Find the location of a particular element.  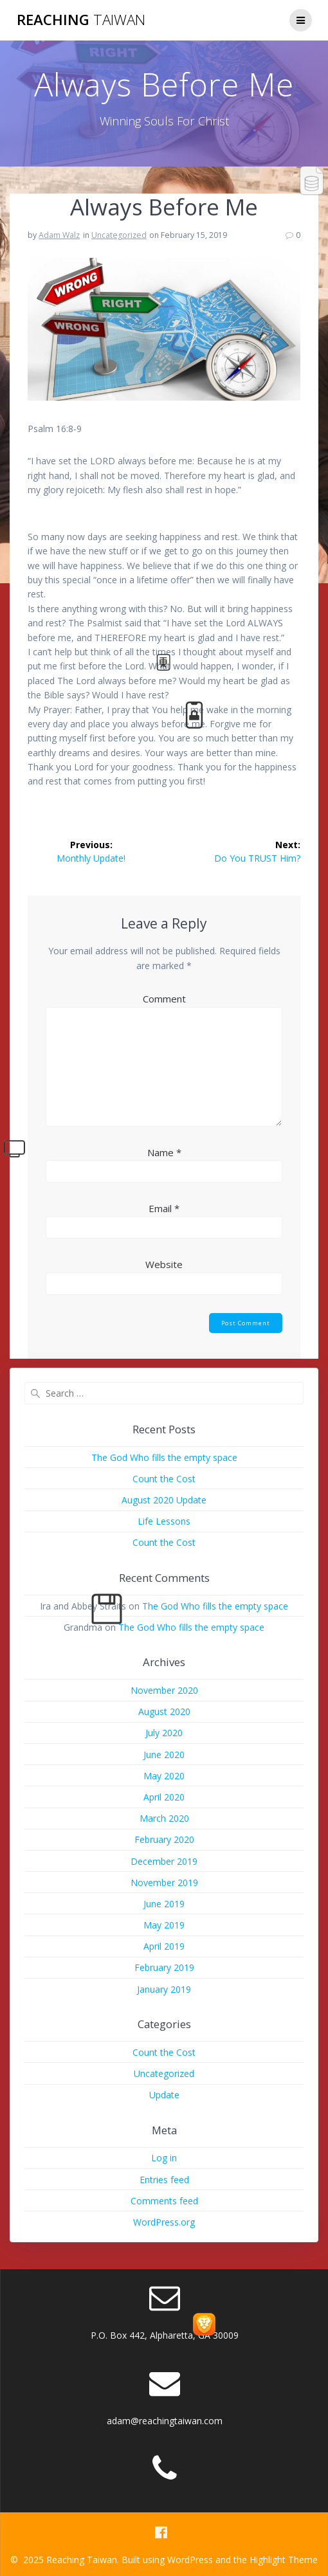

device is locked or secured is located at coordinates (194, 715).